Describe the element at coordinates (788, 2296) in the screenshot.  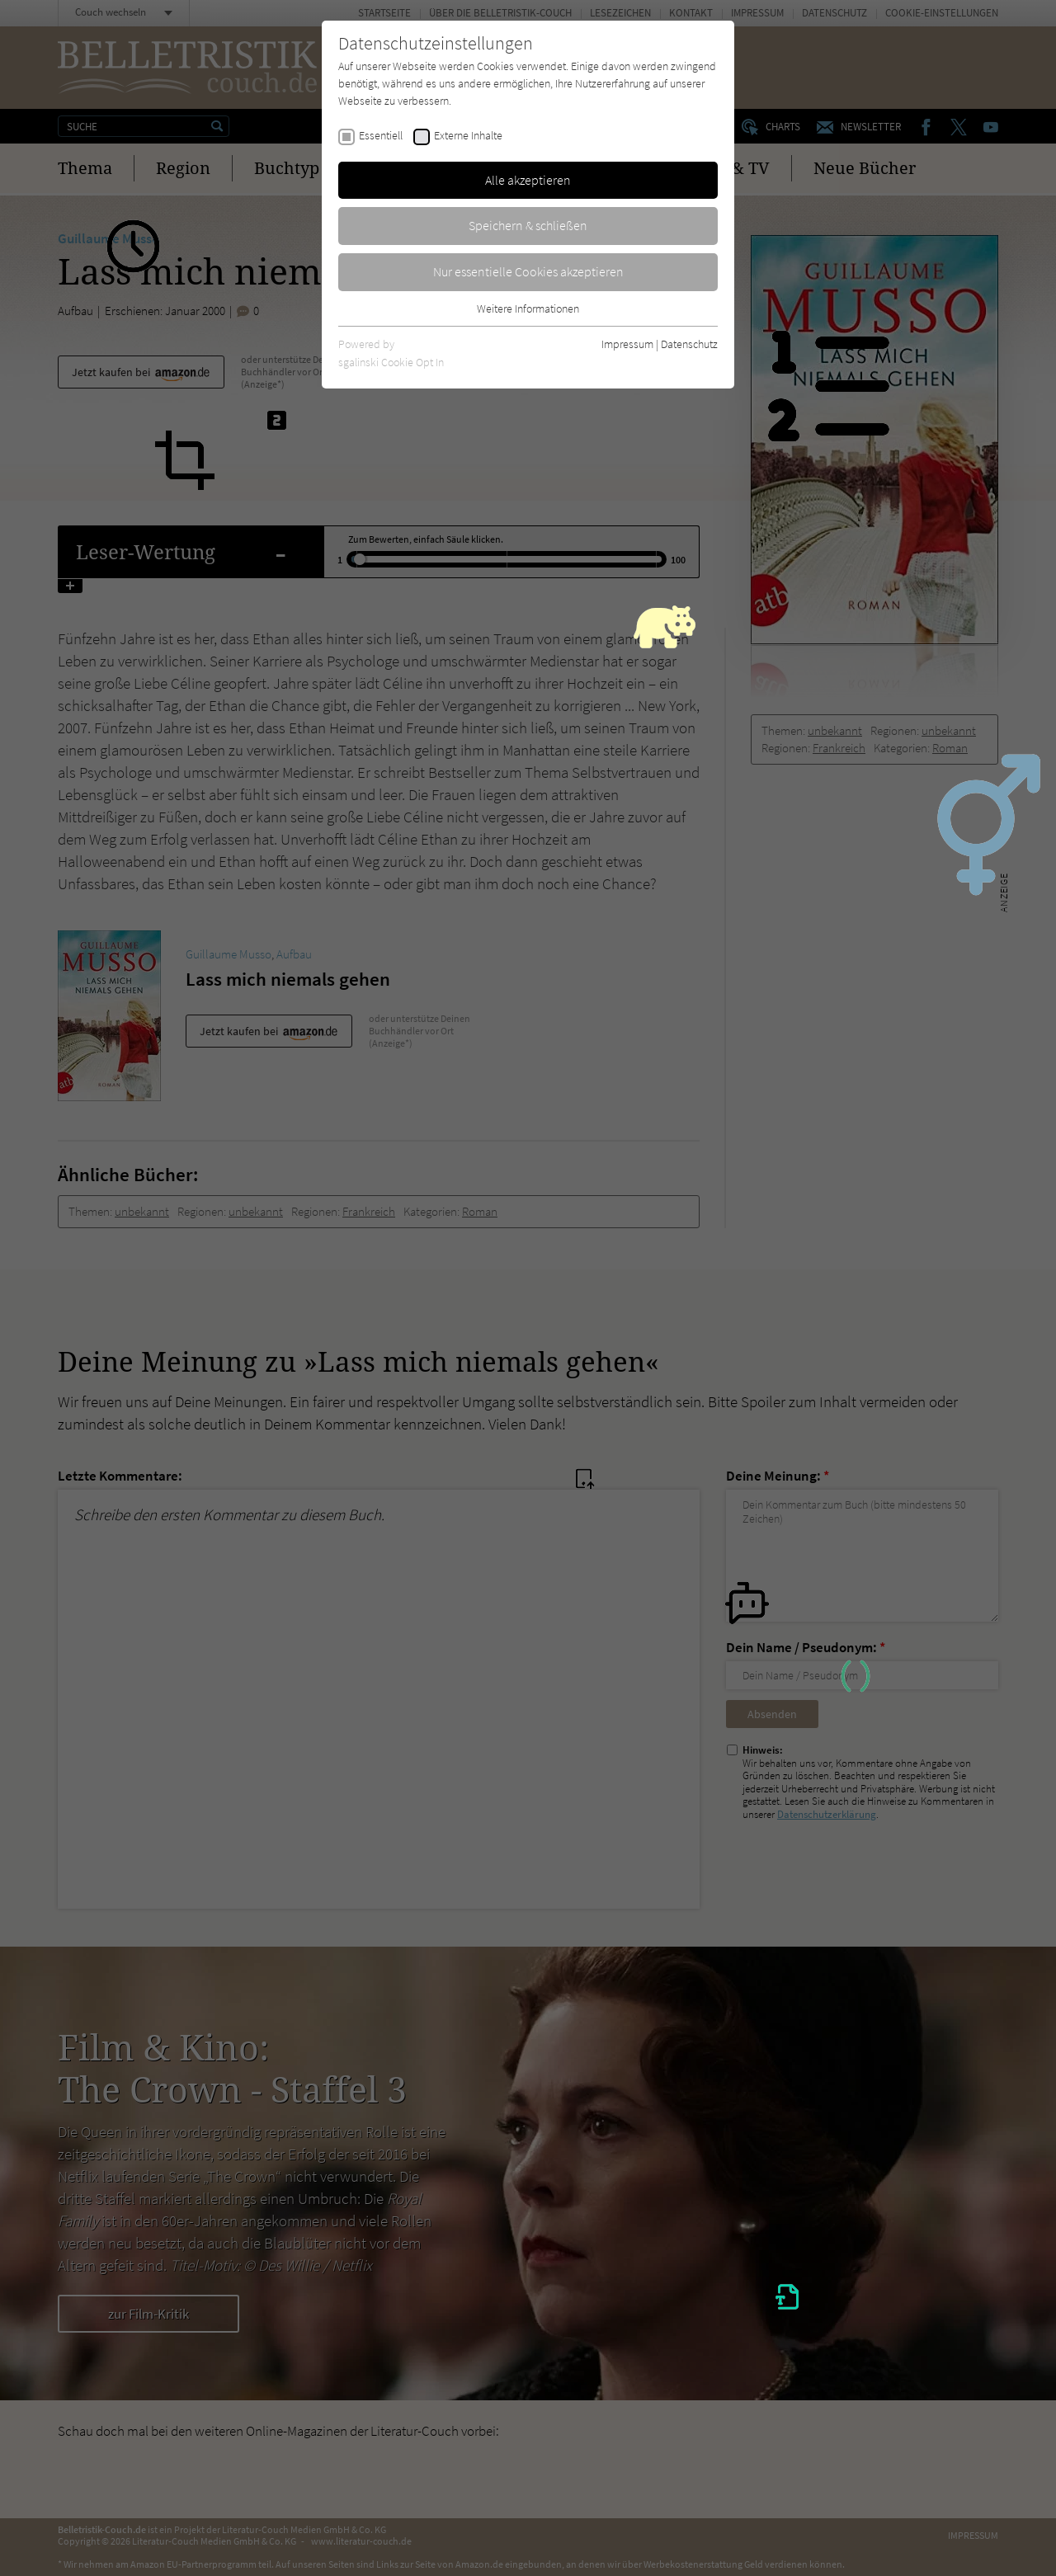
I see `text or document file type` at that location.